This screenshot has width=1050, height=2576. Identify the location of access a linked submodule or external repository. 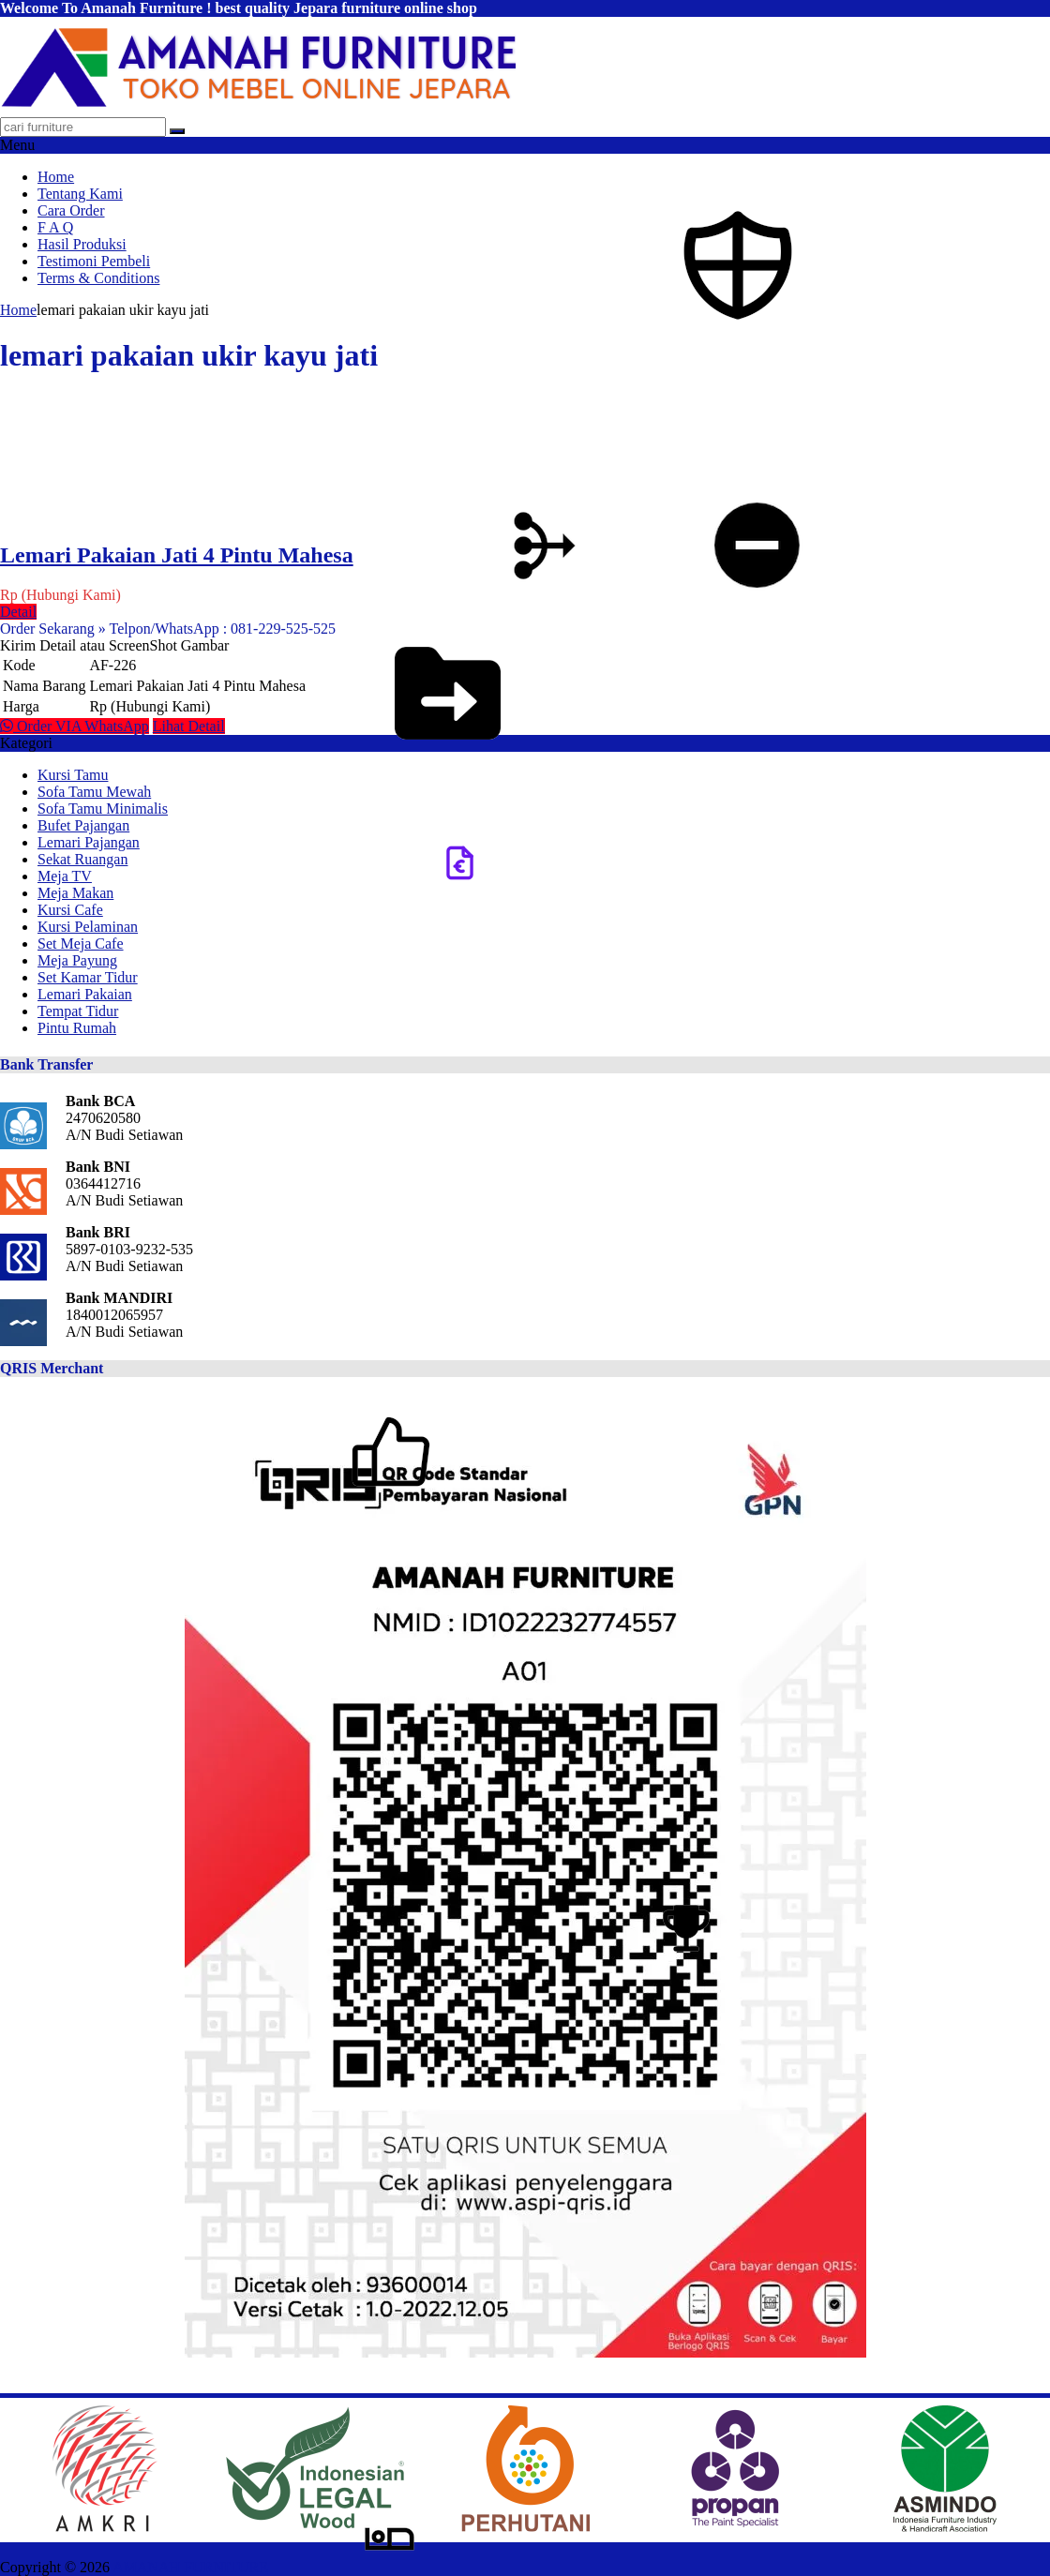
(447, 693).